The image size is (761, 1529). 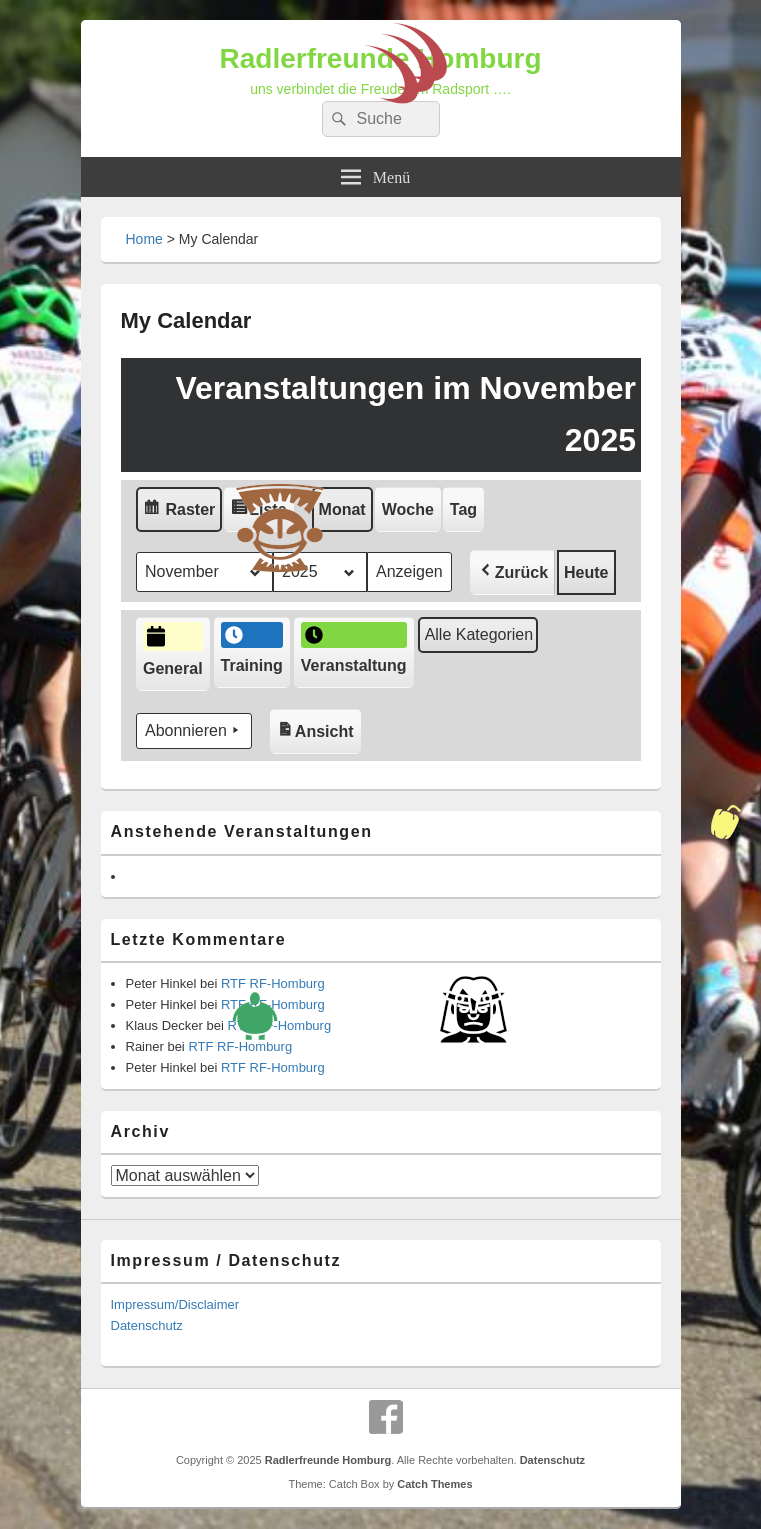 I want to click on decorative tribal or aztec-themed game badge, so click(x=280, y=528).